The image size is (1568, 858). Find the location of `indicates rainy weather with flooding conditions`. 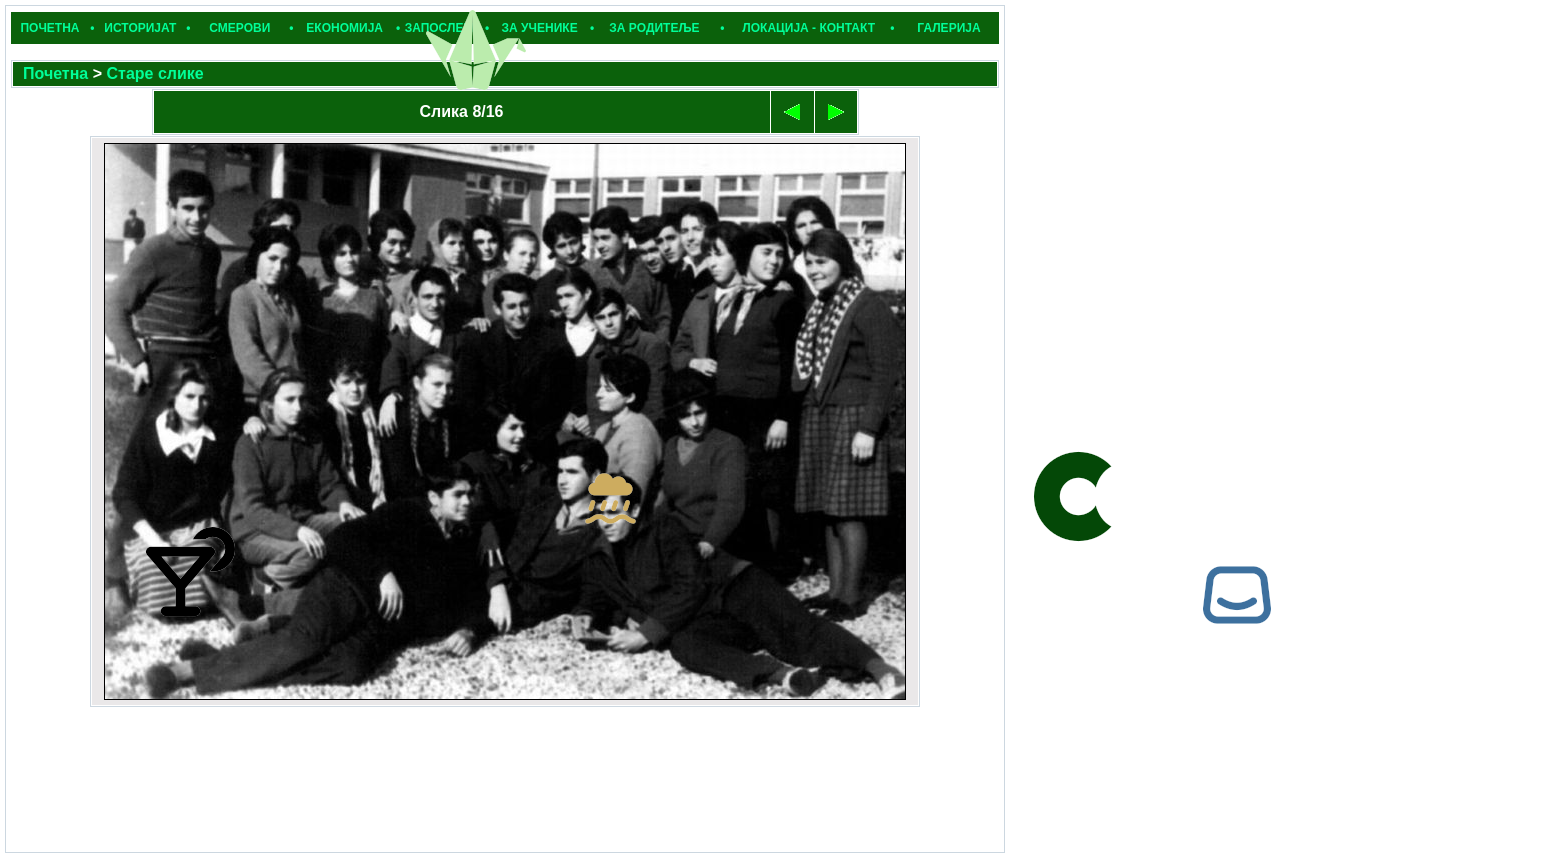

indicates rainy weather with flooding conditions is located at coordinates (610, 498).